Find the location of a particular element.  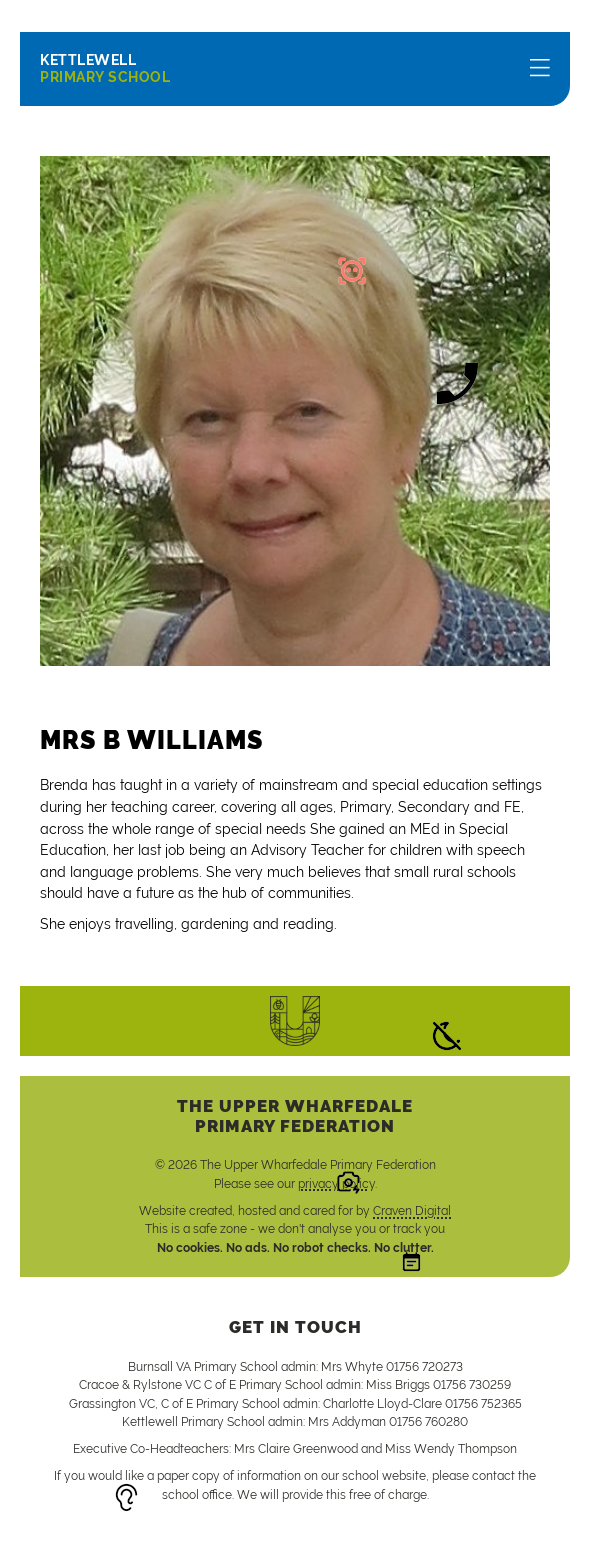

camera flash enabled is located at coordinates (348, 1181).